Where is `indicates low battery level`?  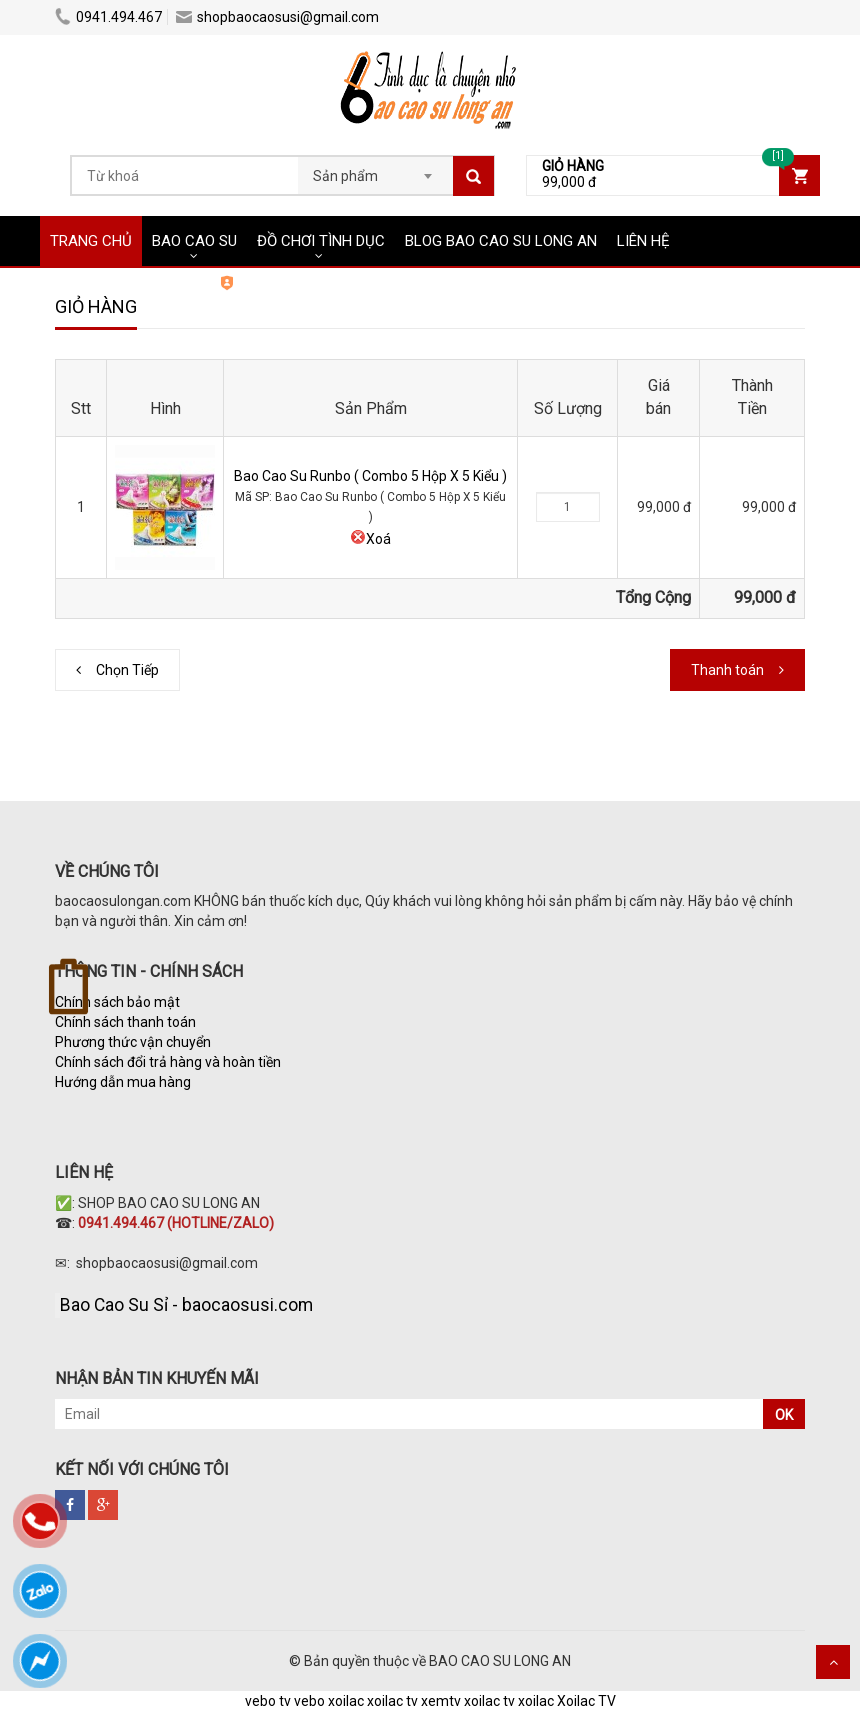 indicates low battery level is located at coordinates (68, 986).